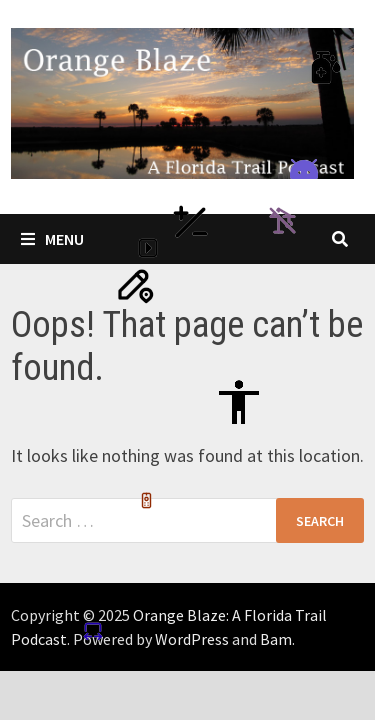  Describe the element at coordinates (146, 500) in the screenshot. I see `access remote control settings` at that location.